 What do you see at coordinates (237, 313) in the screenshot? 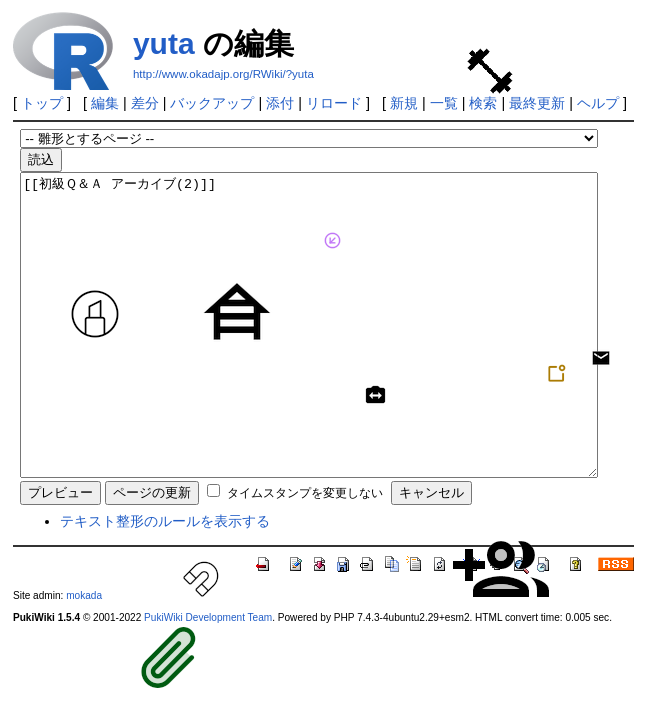
I see `view home exterior or siding options` at bounding box center [237, 313].